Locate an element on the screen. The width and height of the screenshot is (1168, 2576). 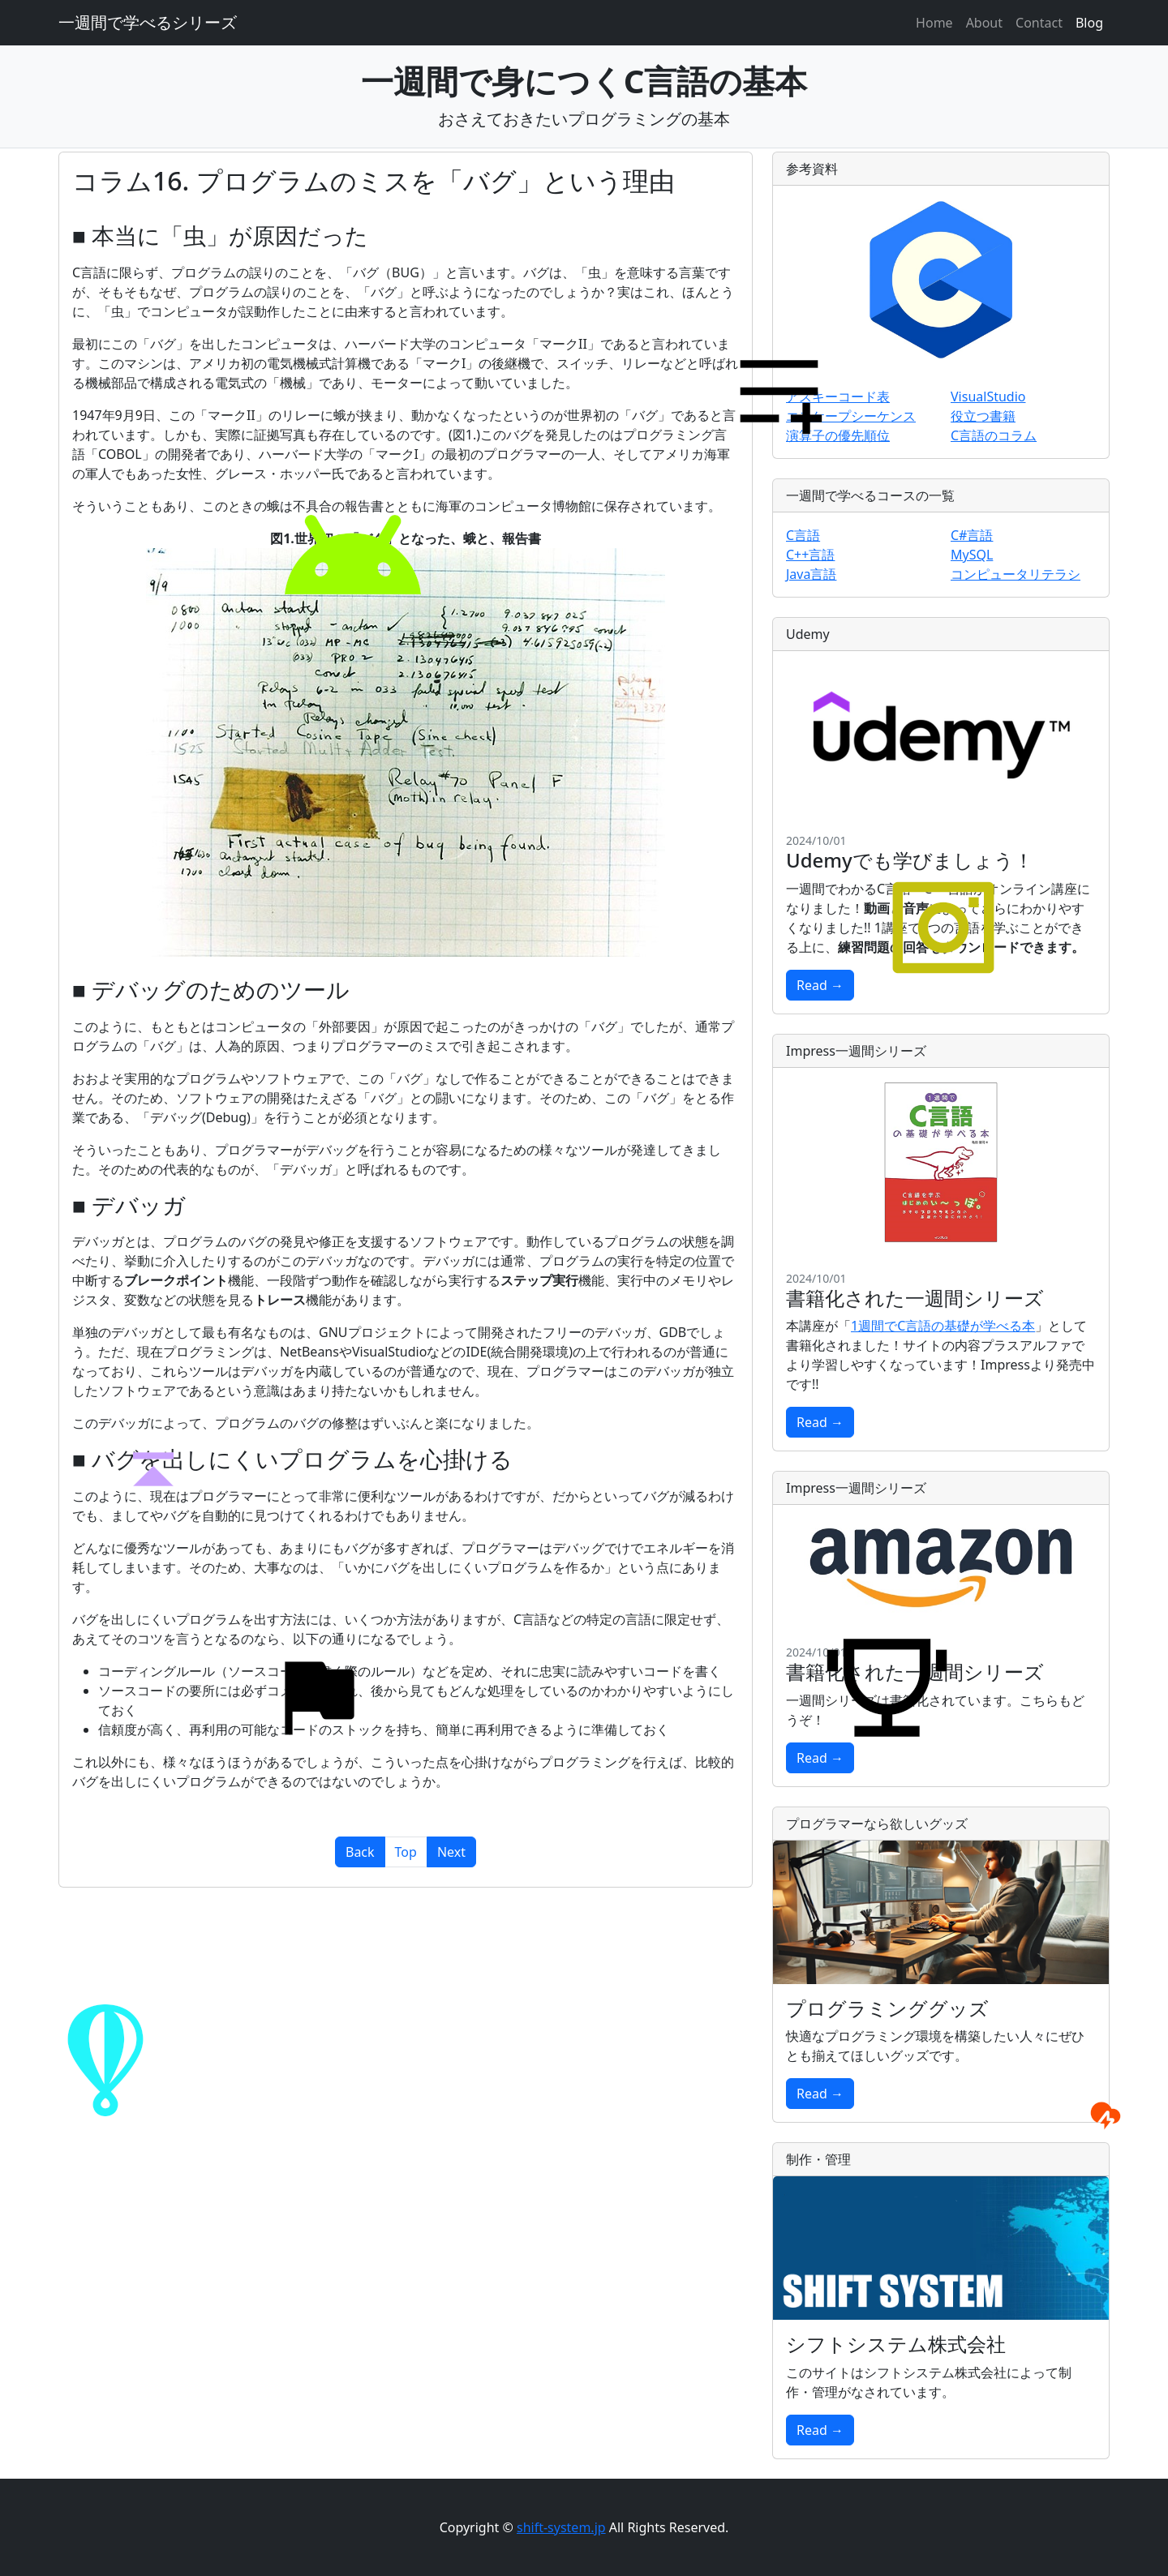
add to playlist is located at coordinates (779, 391).